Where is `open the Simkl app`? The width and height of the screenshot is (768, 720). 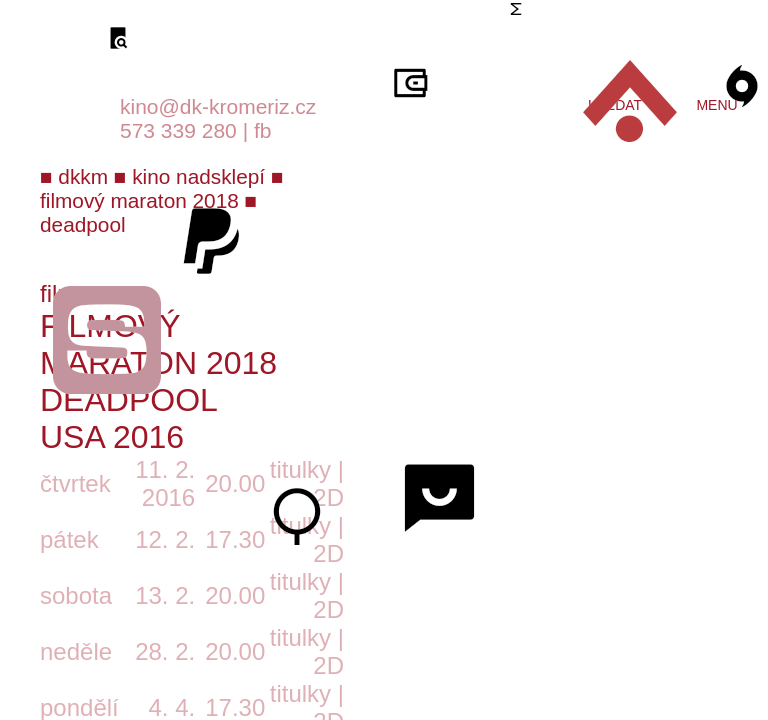 open the Simkl app is located at coordinates (107, 340).